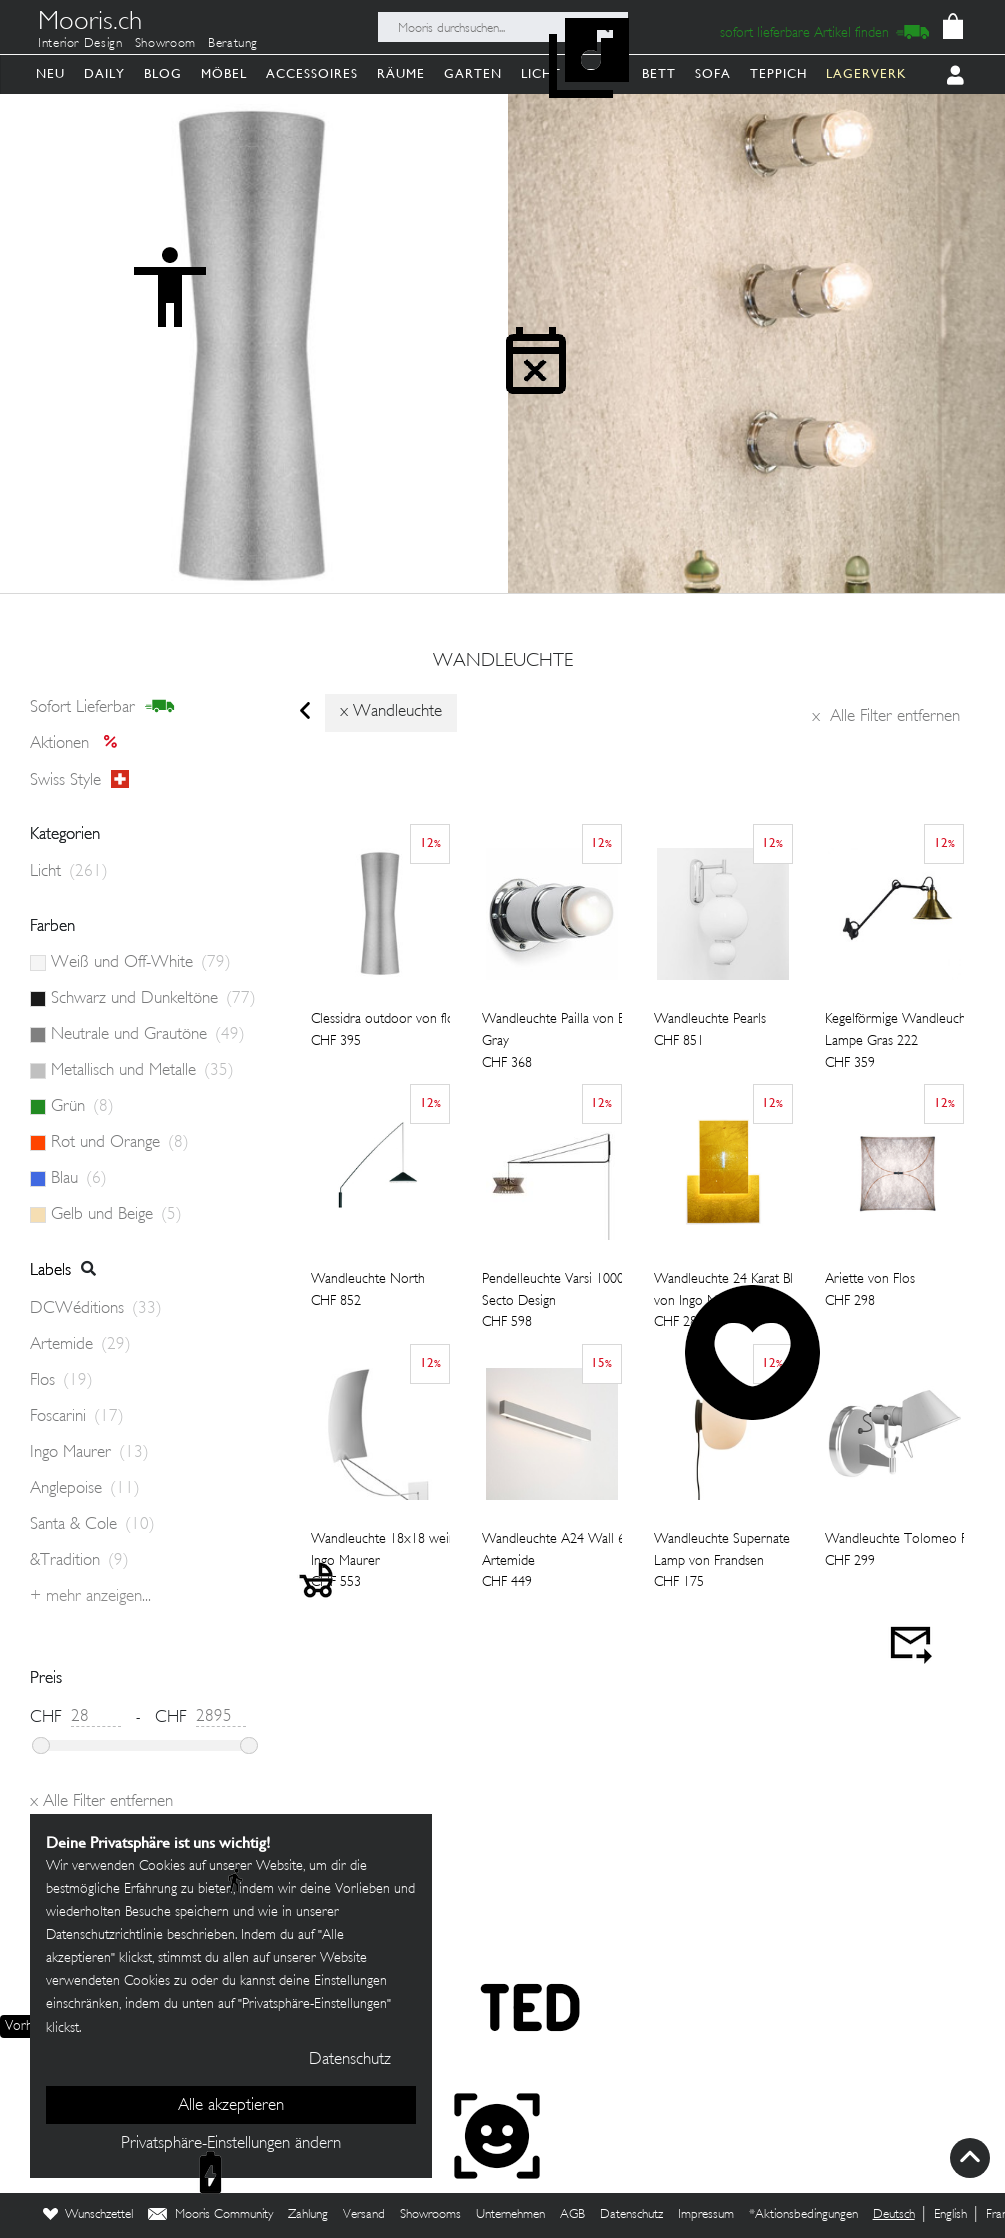 The width and height of the screenshot is (1005, 2238). What do you see at coordinates (532, 2007) in the screenshot?
I see `open the TED app or website` at bounding box center [532, 2007].